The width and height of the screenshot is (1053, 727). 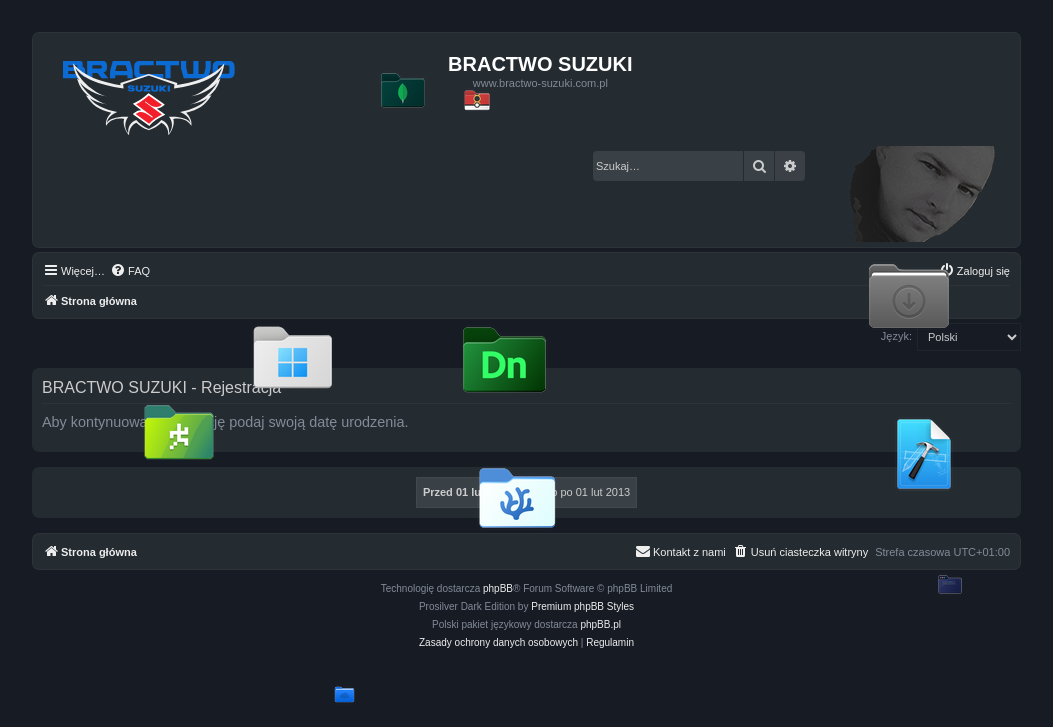 I want to click on open the windows 11 system folder, so click(x=292, y=359).